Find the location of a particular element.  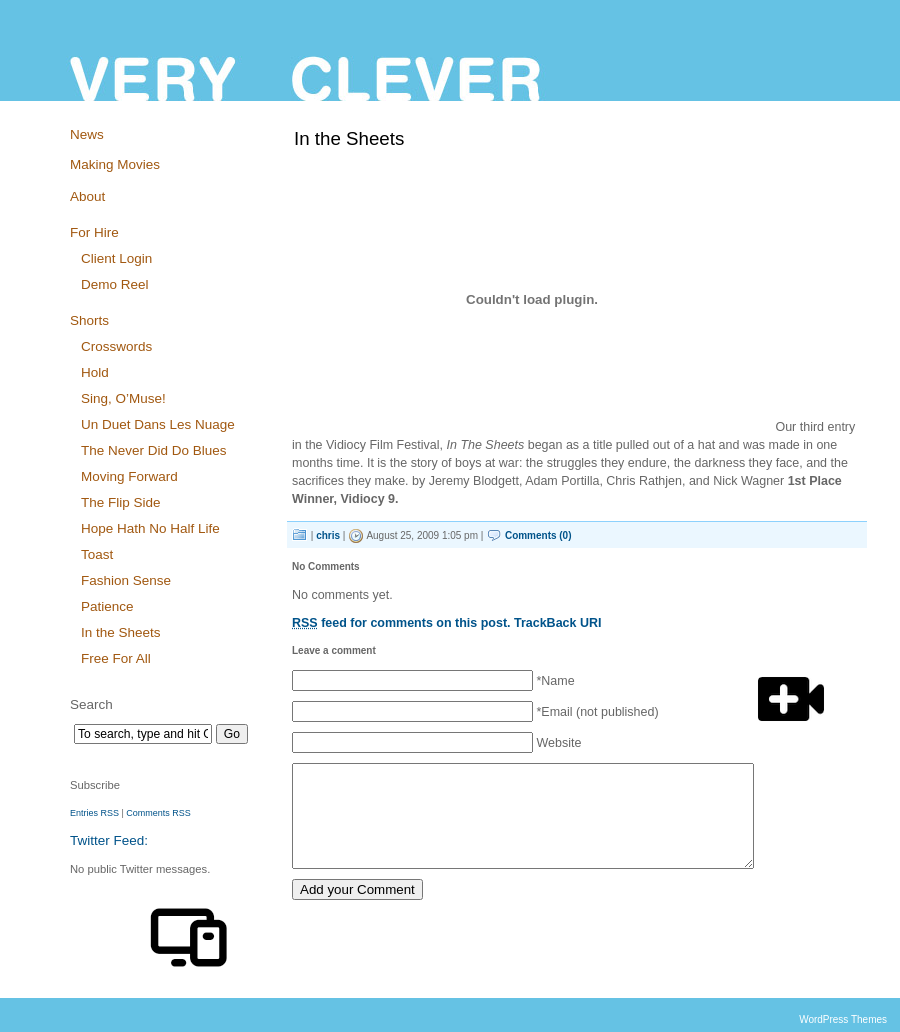

start a new video call is located at coordinates (791, 699).